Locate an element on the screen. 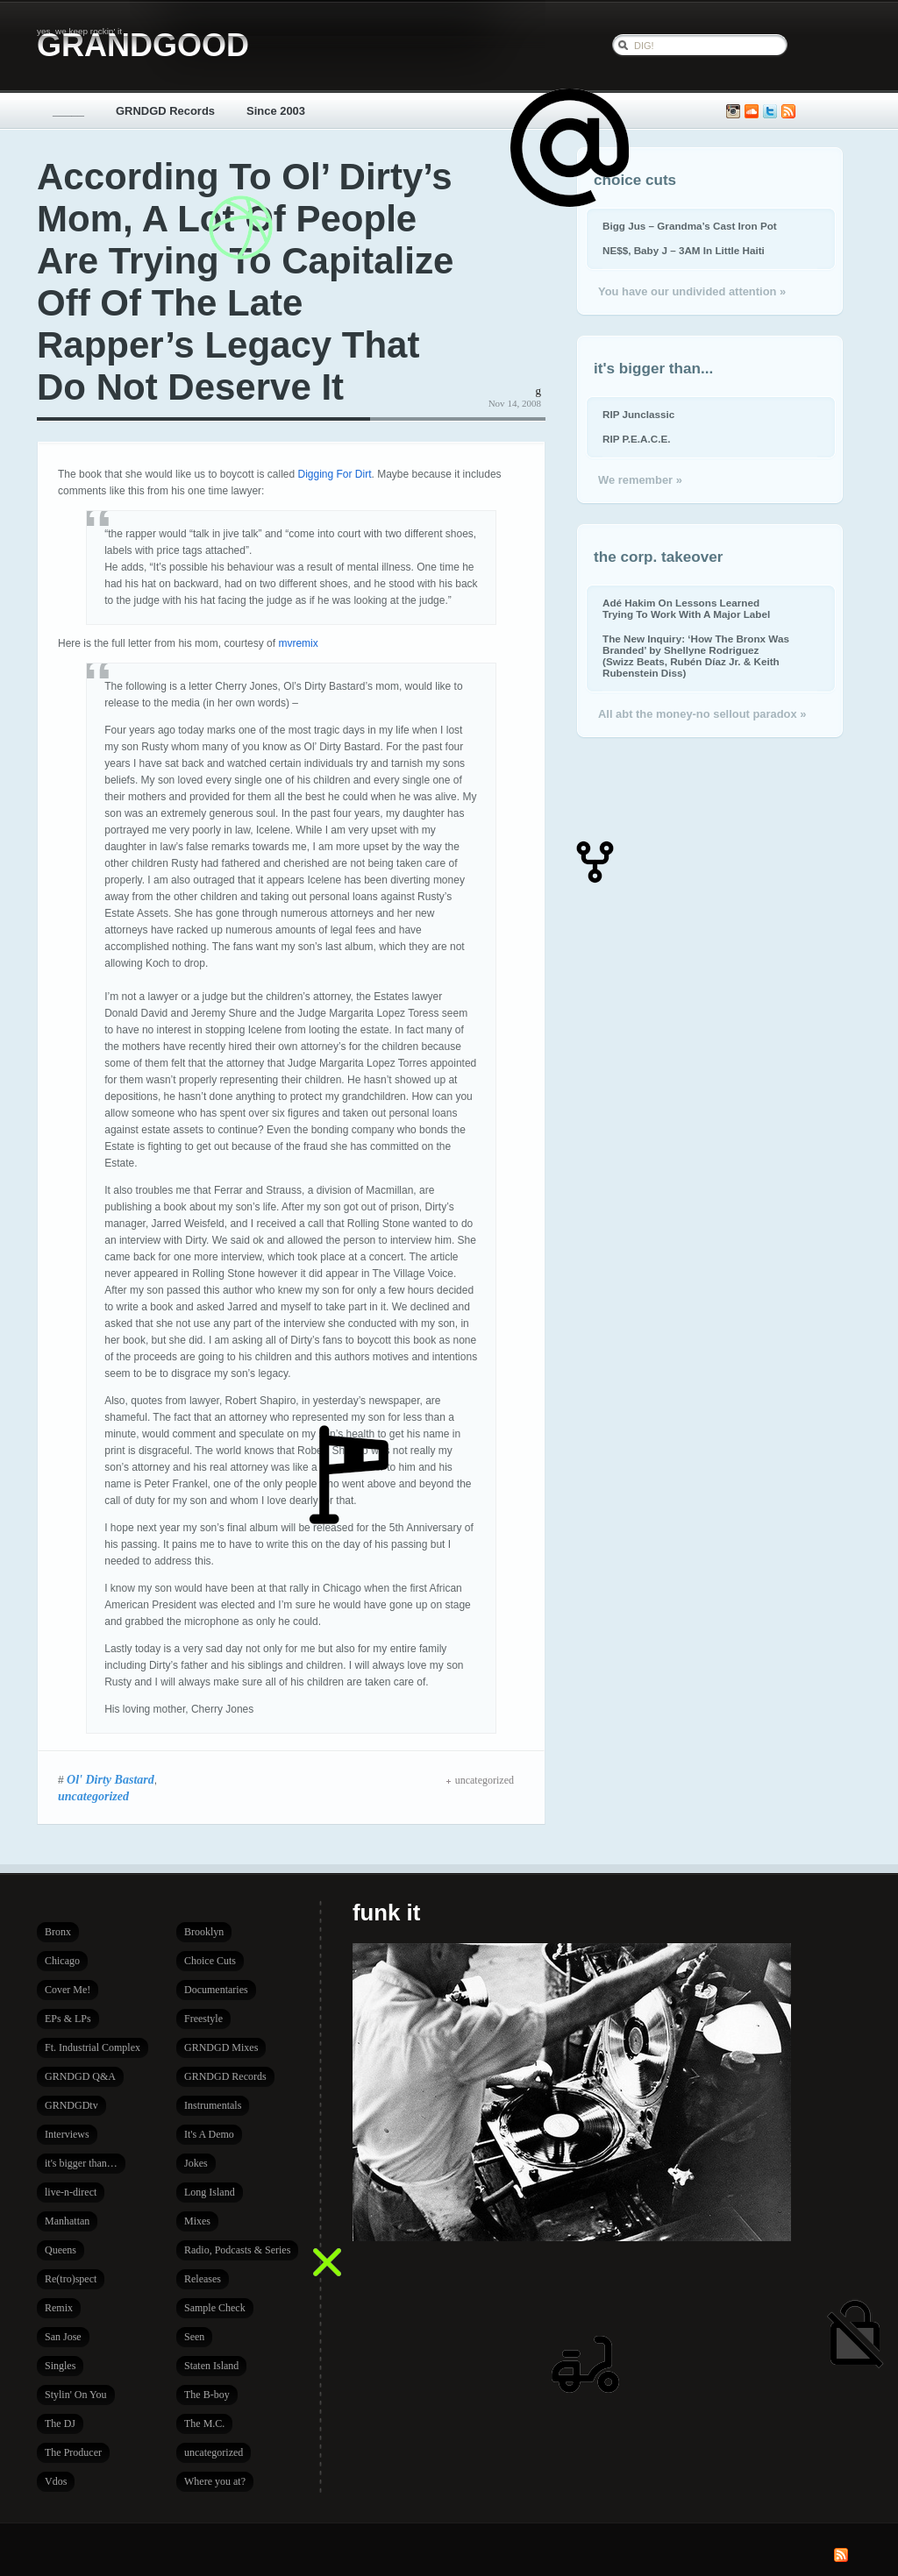 This screenshot has height=2576, width=898. access games or entertainment section is located at coordinates (240, 227).